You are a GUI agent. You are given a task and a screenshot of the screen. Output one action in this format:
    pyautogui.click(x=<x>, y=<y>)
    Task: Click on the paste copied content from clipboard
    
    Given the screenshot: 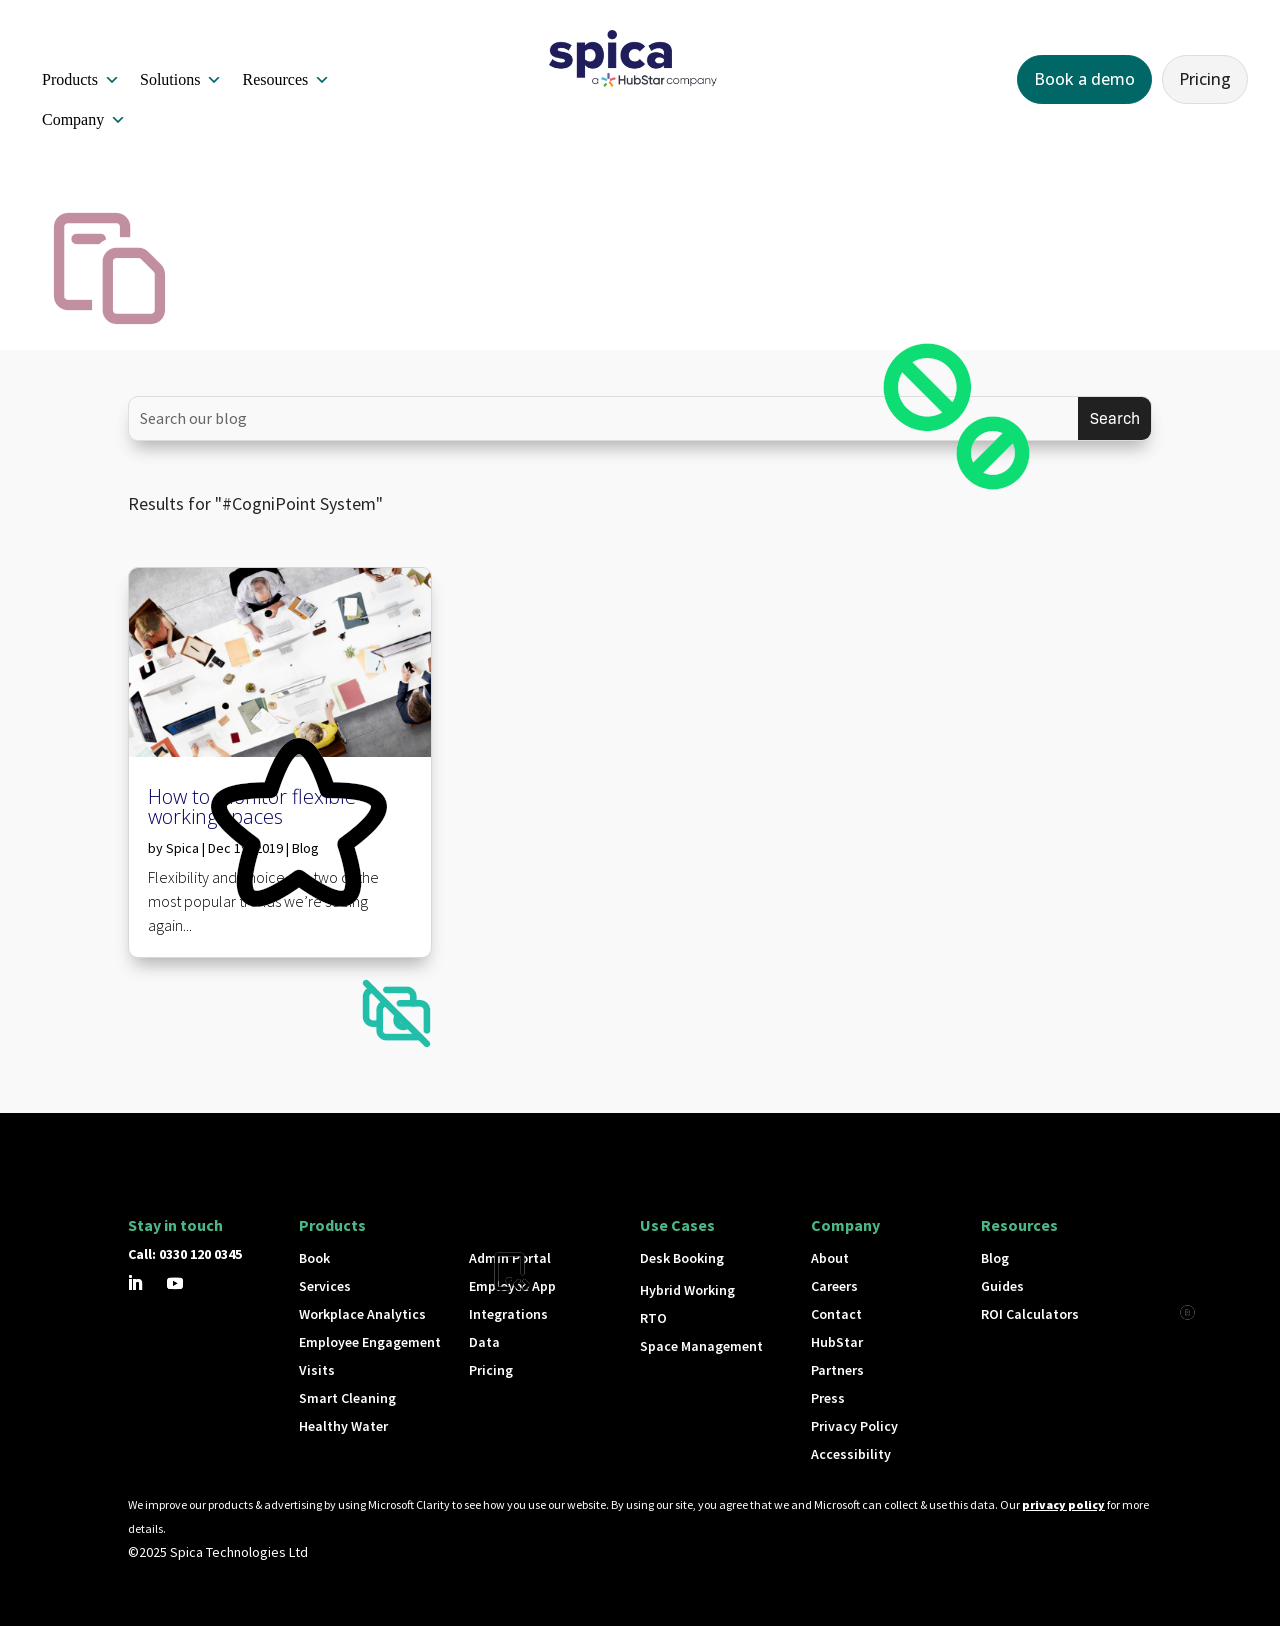 What is the action you would take?
    pyautogui.click(x=109, y=268)
    